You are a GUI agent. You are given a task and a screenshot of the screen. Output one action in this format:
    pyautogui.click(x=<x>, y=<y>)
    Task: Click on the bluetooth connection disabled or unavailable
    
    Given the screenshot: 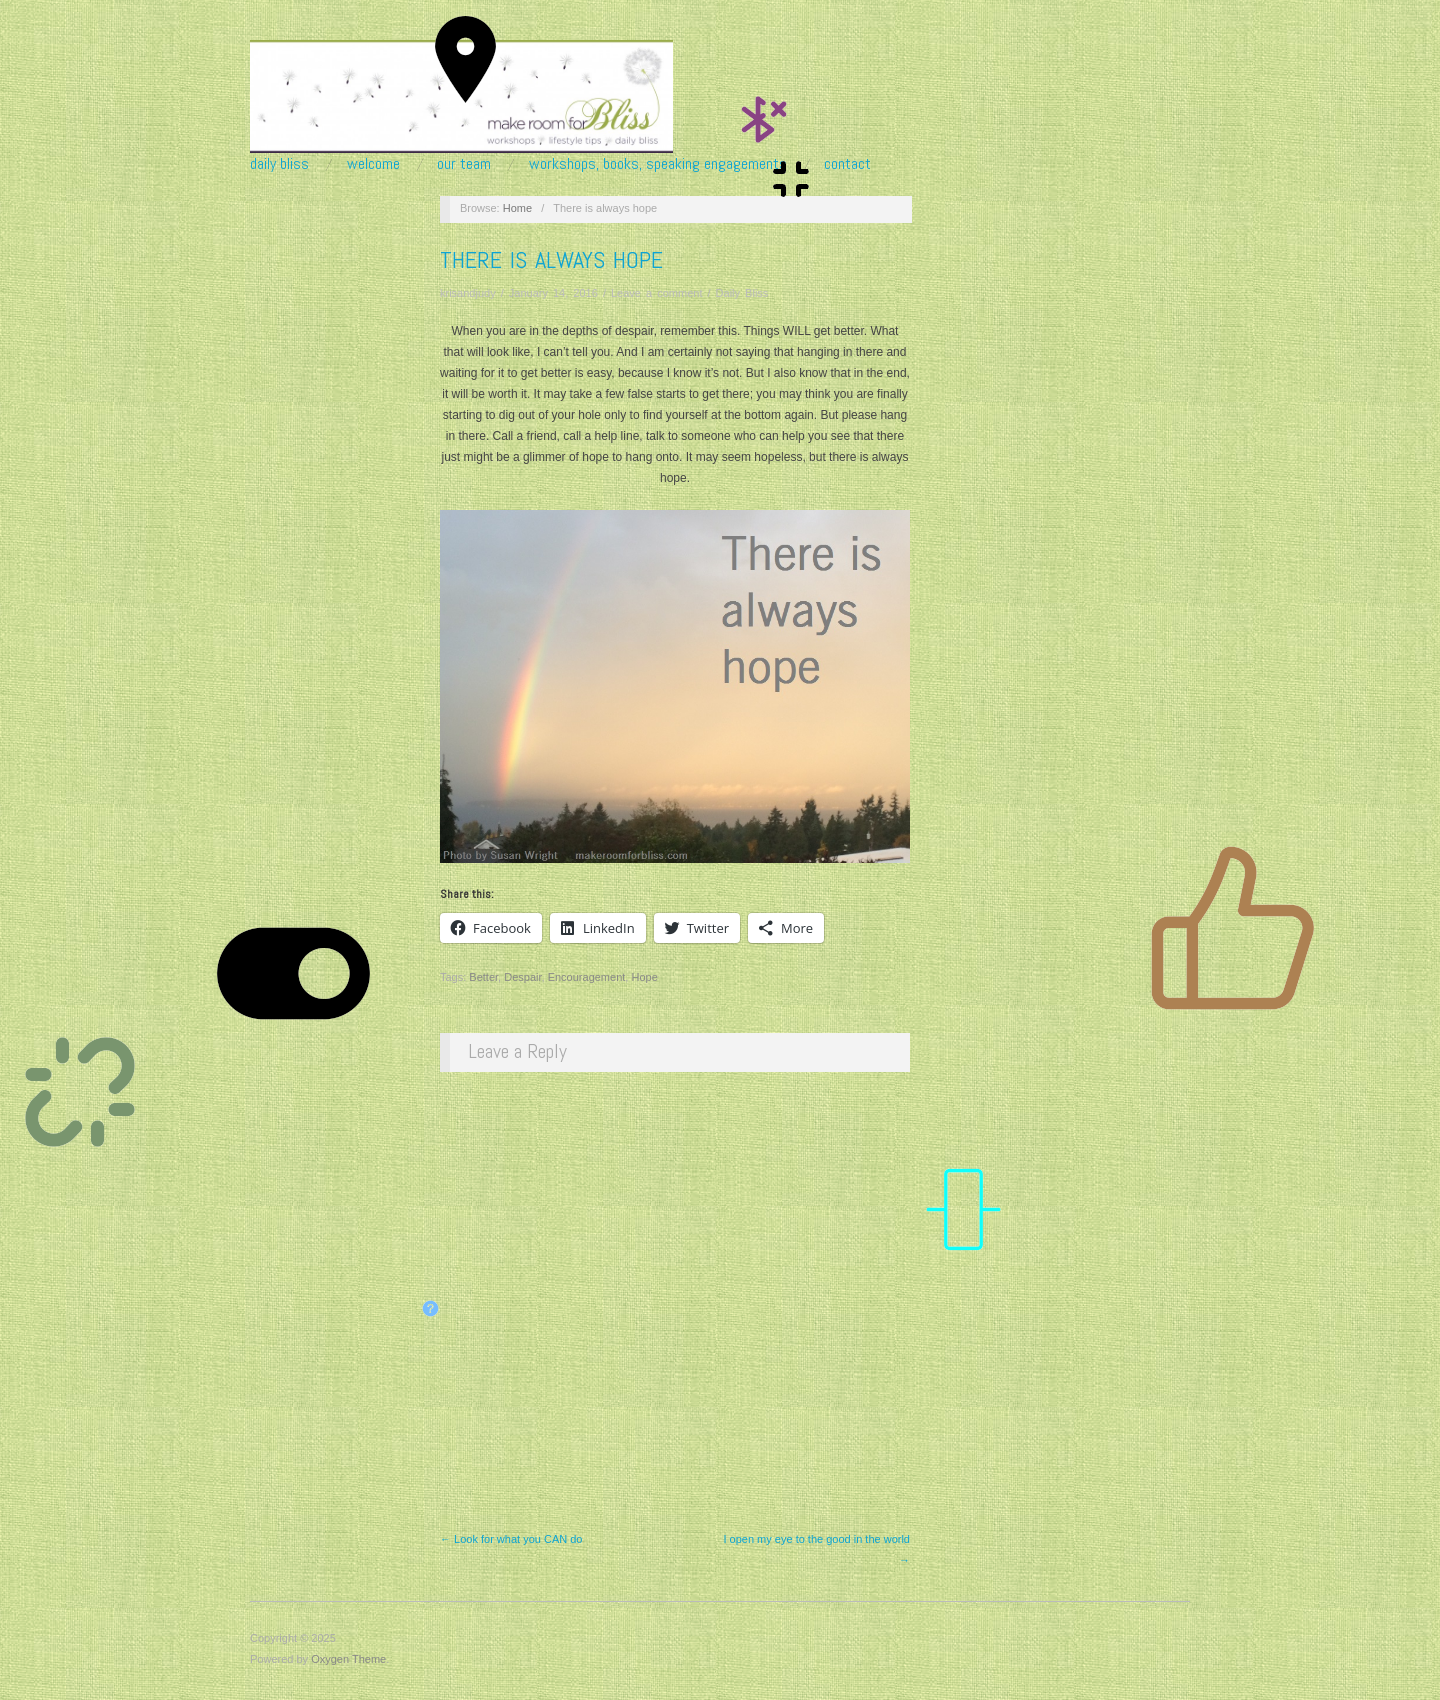 What is the action you would take?
    pyautogui.click(x=761, y=119)
    